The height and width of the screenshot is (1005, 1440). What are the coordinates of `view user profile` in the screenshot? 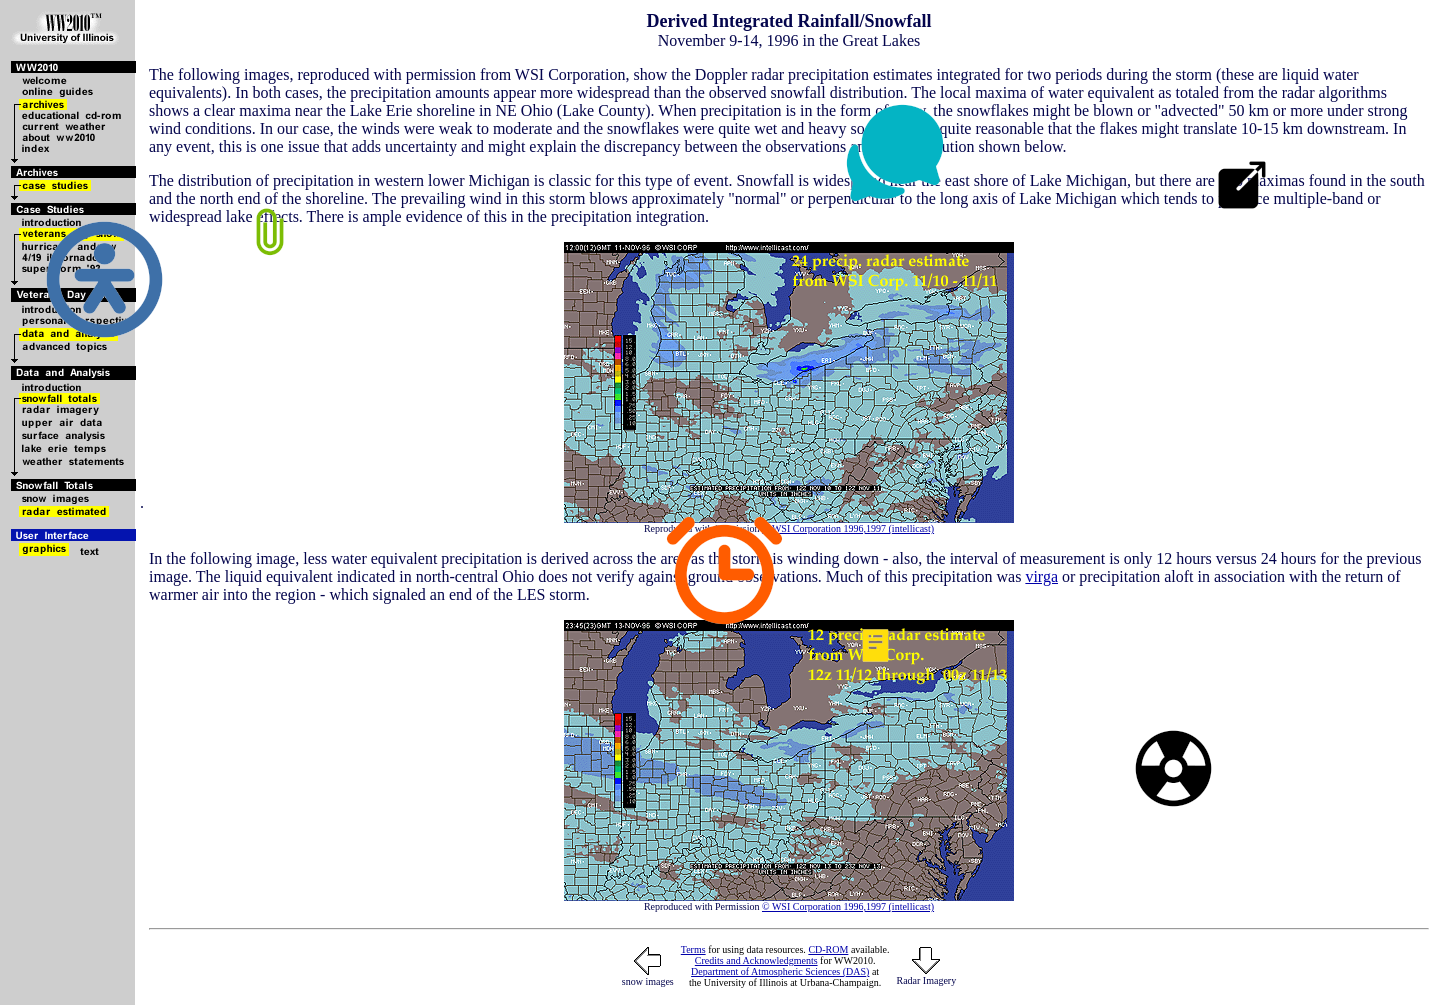 It's located at (104, 279).